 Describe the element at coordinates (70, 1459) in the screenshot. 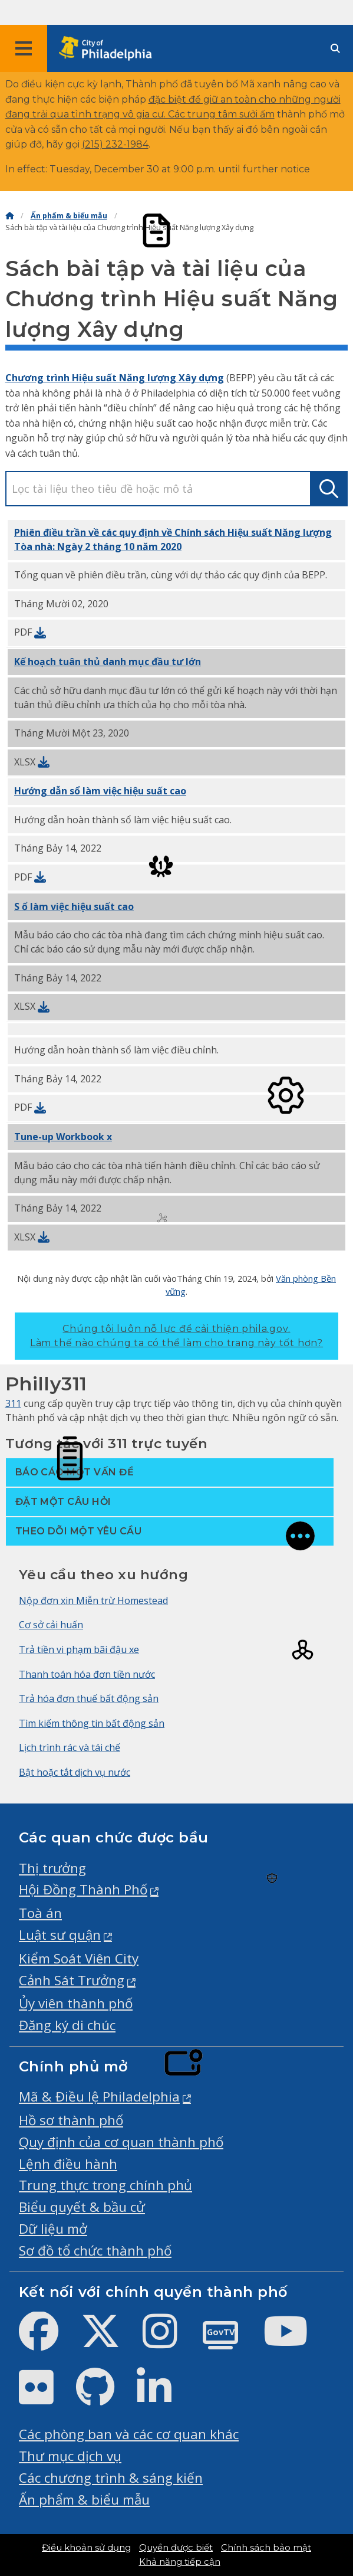

I see `indicates battery is fully charged` at that location.